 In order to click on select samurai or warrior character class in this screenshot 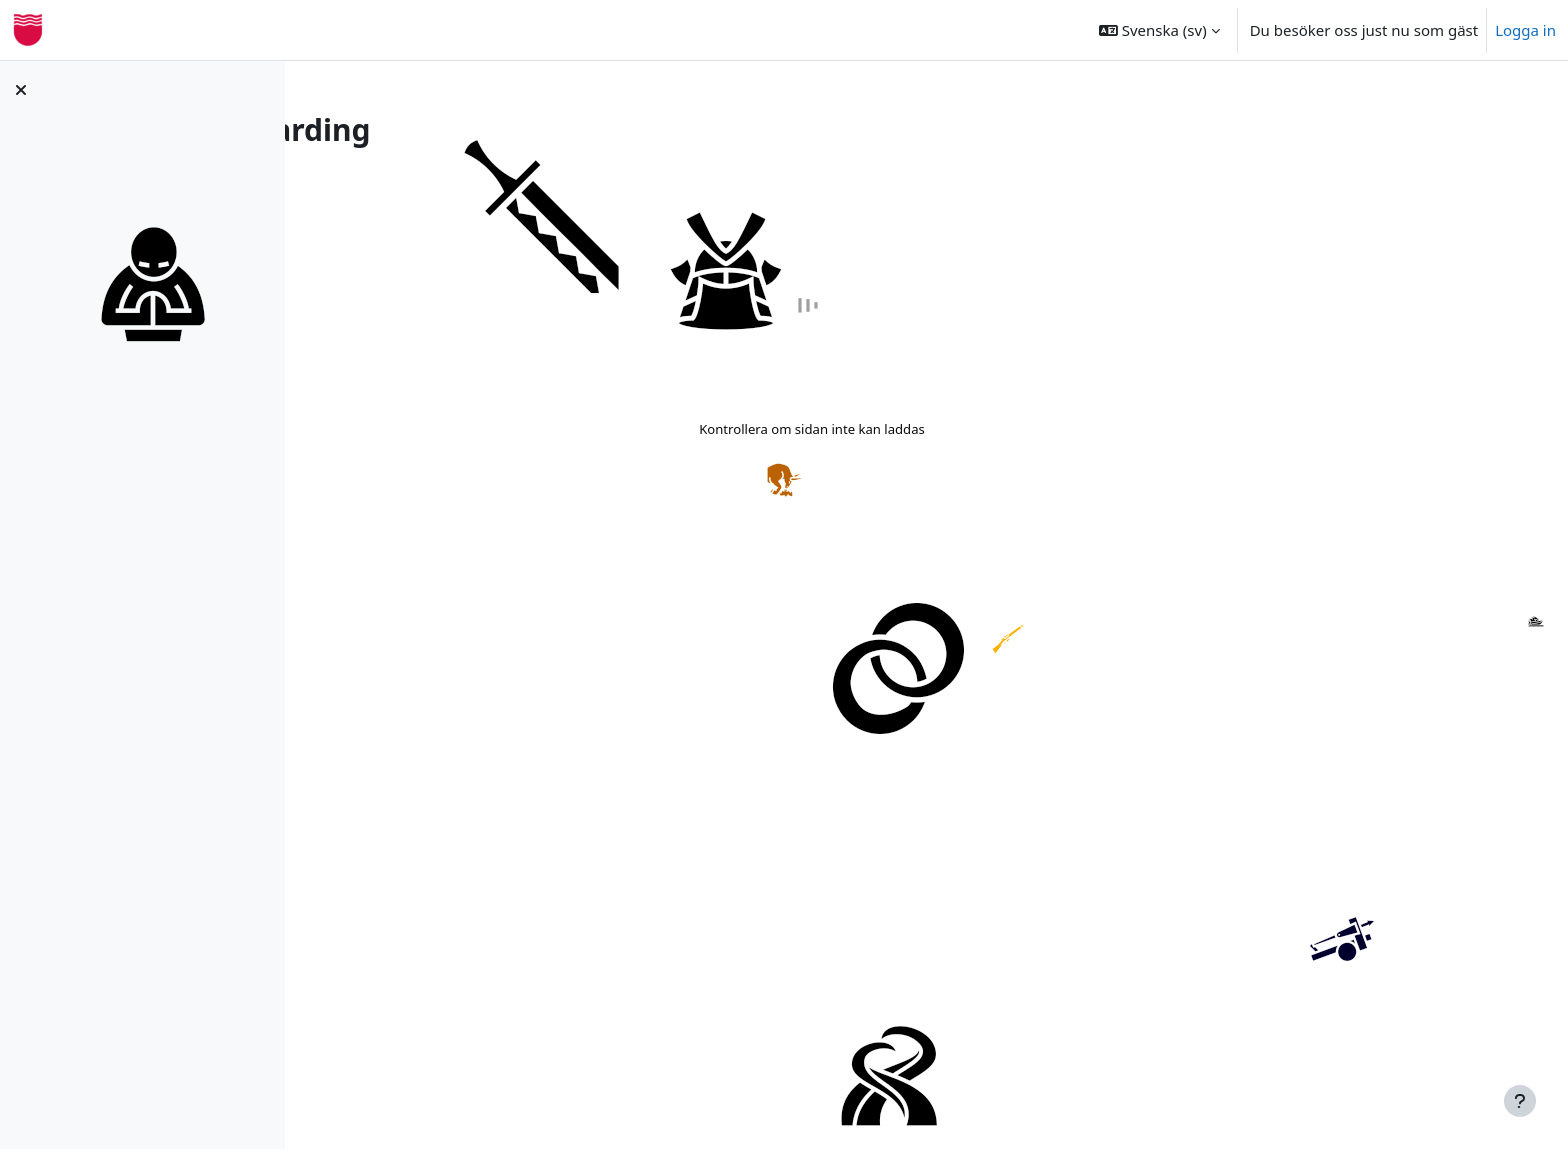, I will do `click(726, 271)`.